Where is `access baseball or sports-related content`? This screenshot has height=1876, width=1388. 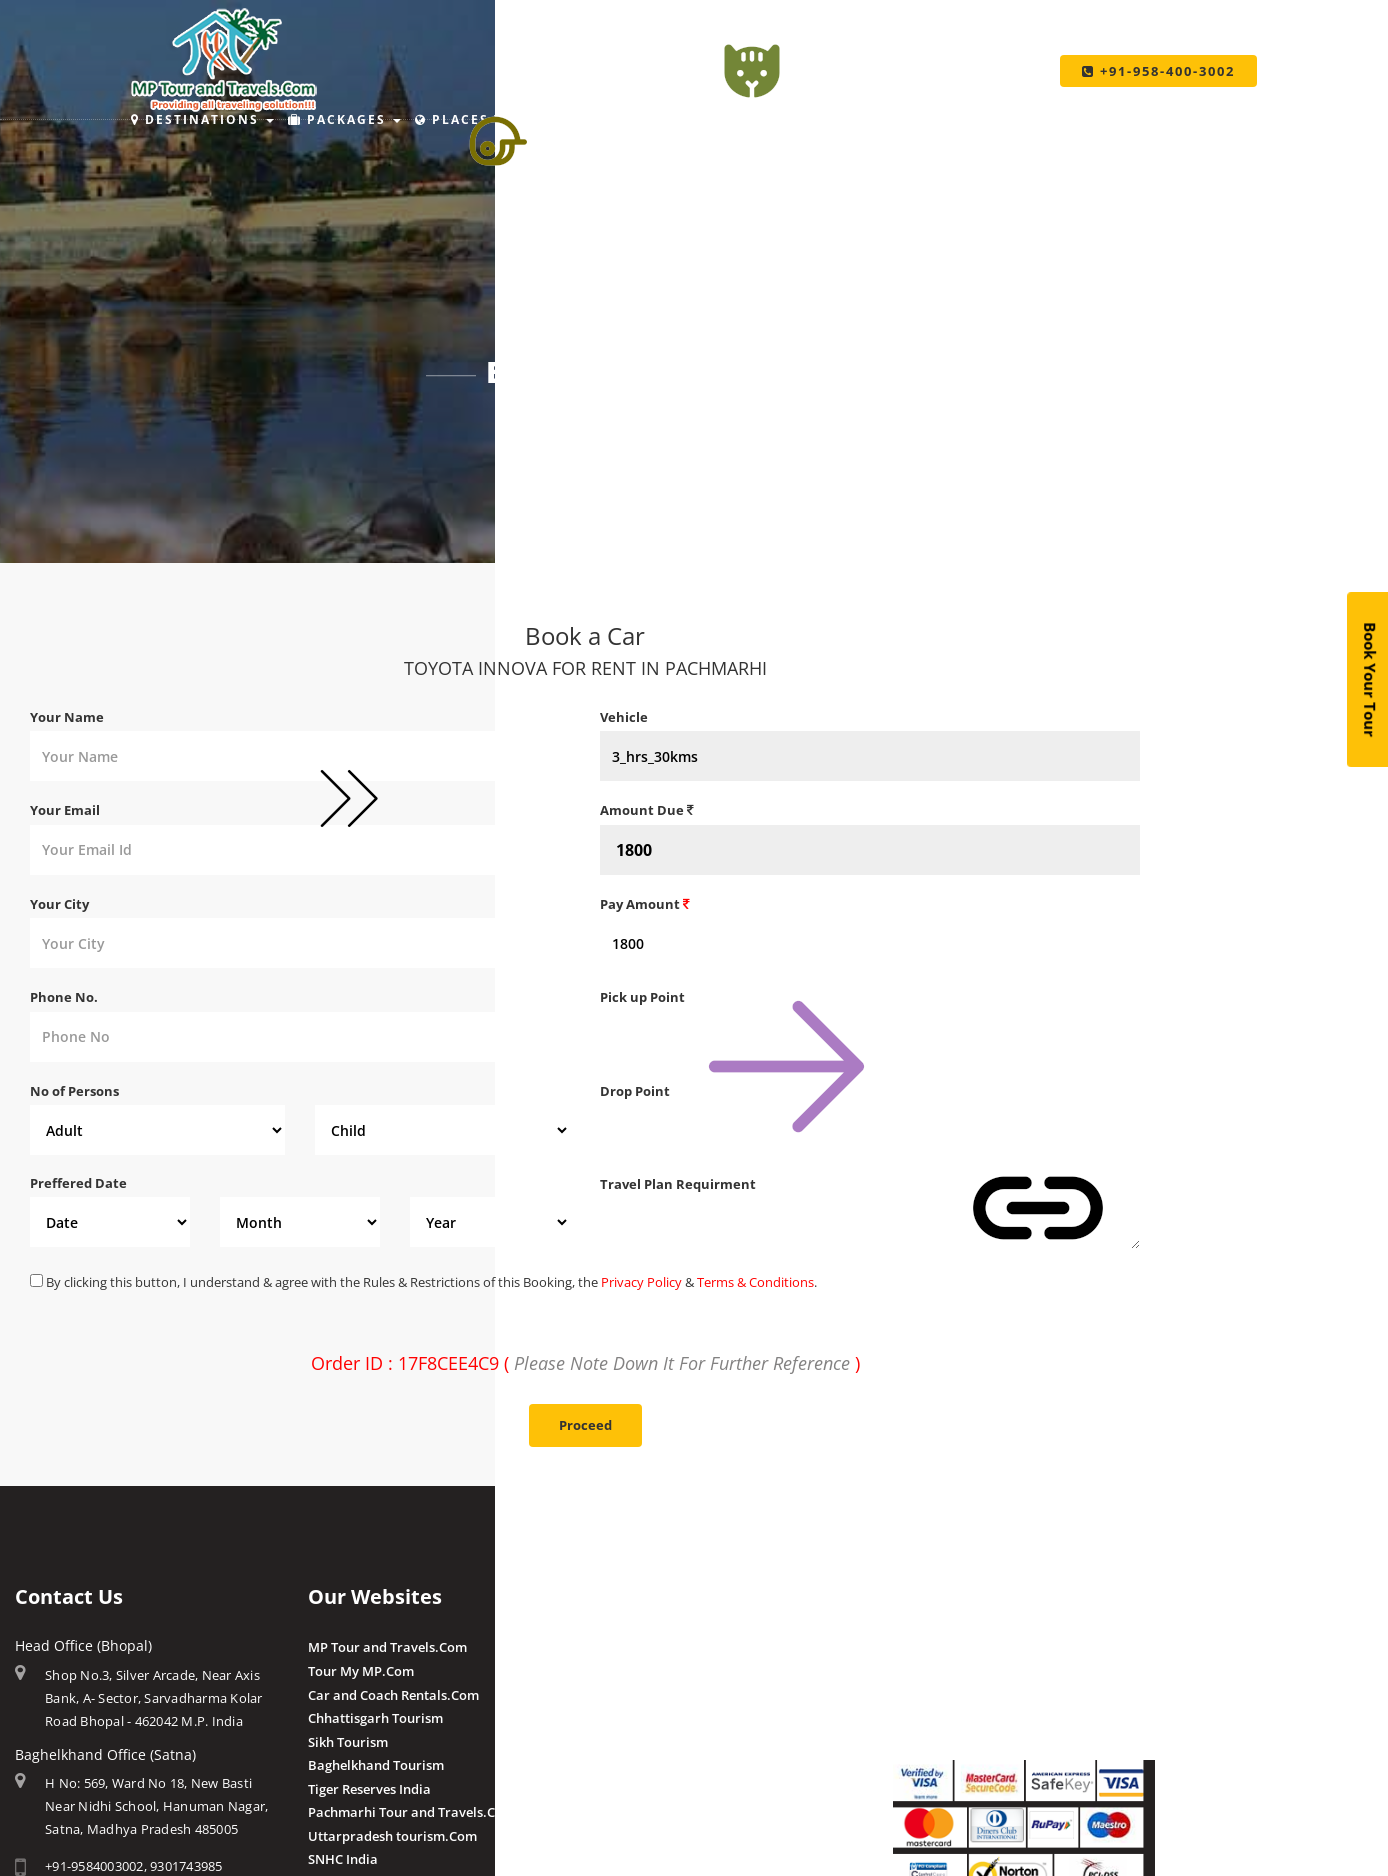
access baseball or sports-related content is located at coordinates (497, 142).